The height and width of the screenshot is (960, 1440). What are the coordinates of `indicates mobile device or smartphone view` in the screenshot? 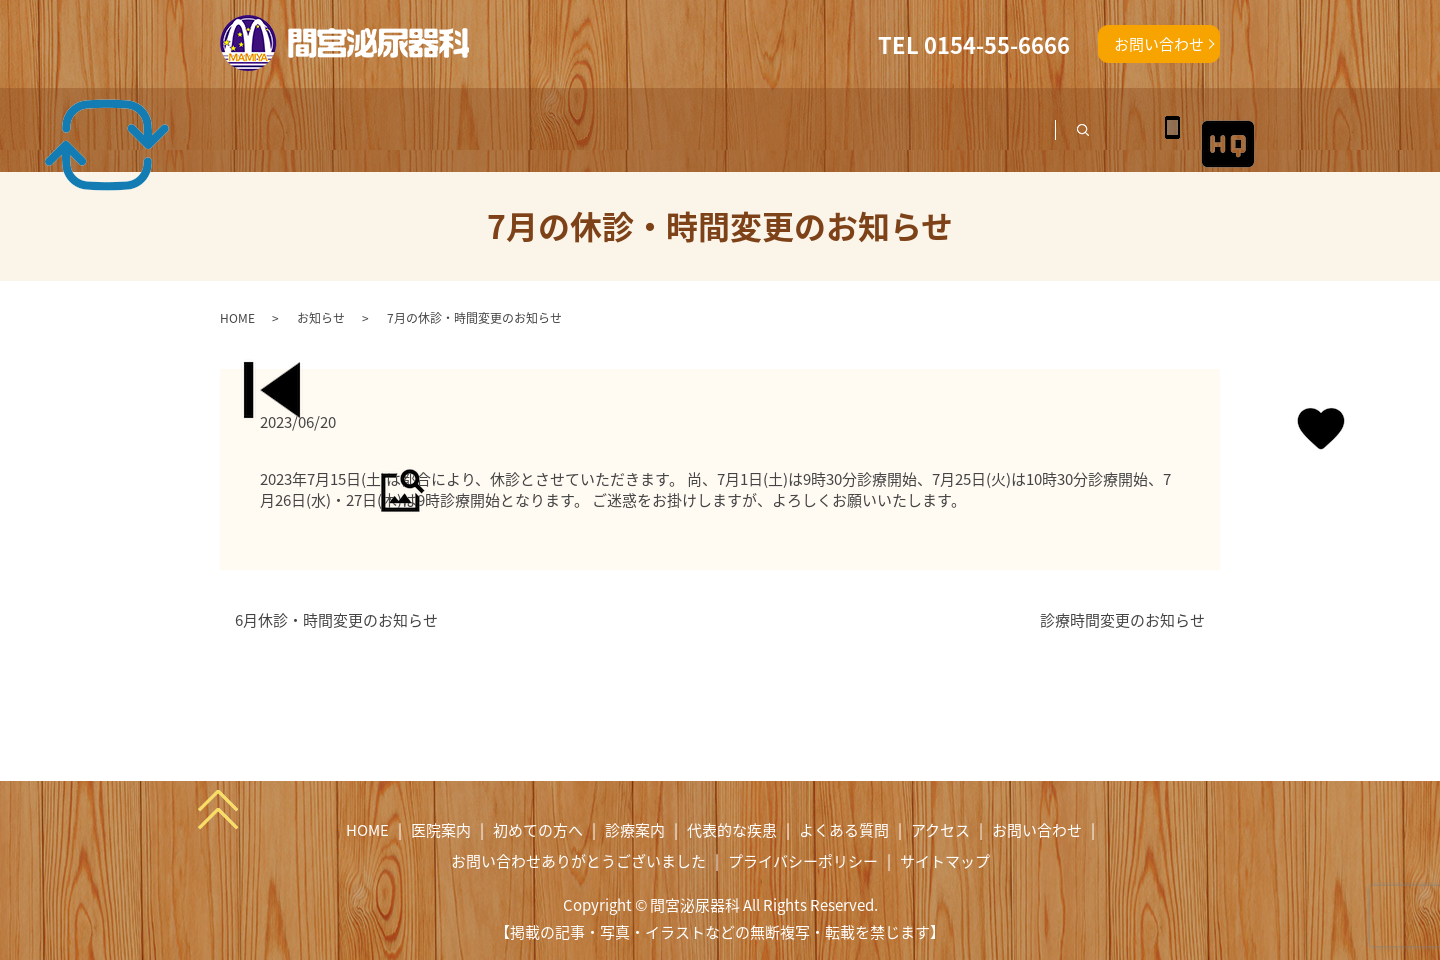 It's located at (1172, 127).